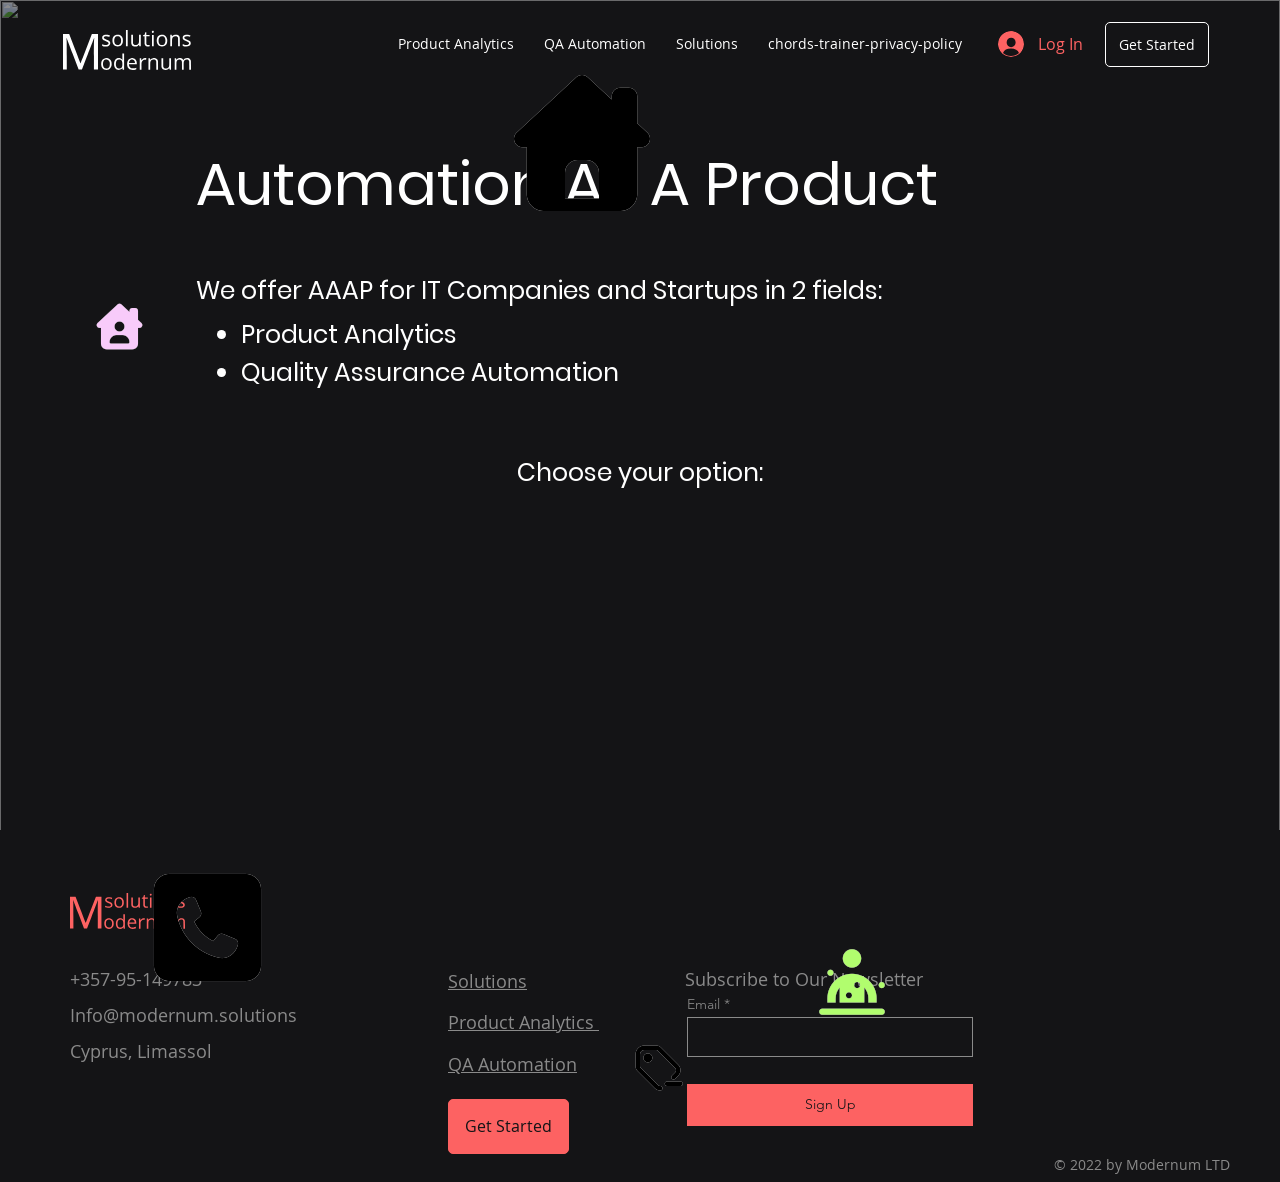 This screenshot has height=1182, width=1280. What do you see at coordinates (852, 982) in the screenshot?
I see `view medical diagnoses or health records` at bounding box center [852, 982].